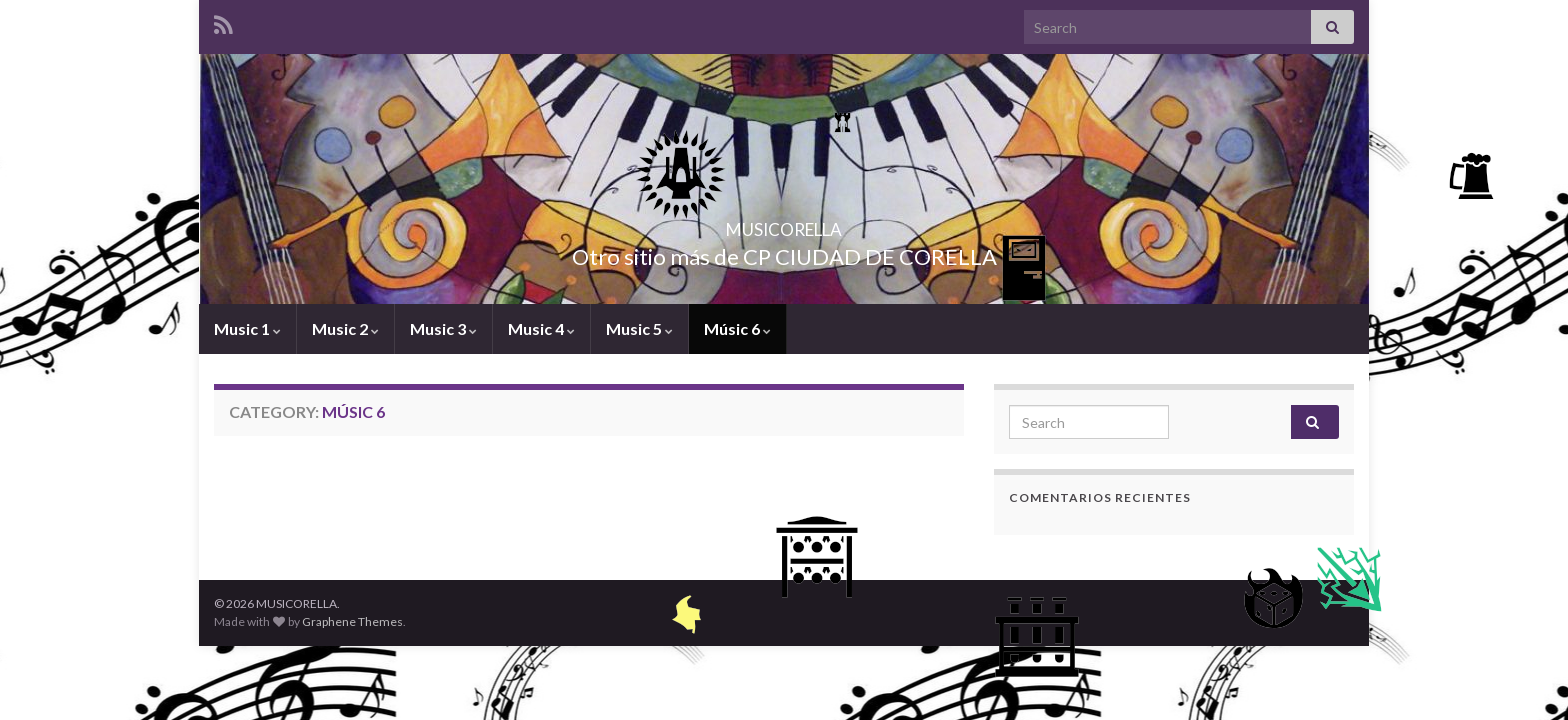 This screenshot has height=720, width=1568. I want to click on indicates a hazardous or dangerous terrain area, so click(680, 174).